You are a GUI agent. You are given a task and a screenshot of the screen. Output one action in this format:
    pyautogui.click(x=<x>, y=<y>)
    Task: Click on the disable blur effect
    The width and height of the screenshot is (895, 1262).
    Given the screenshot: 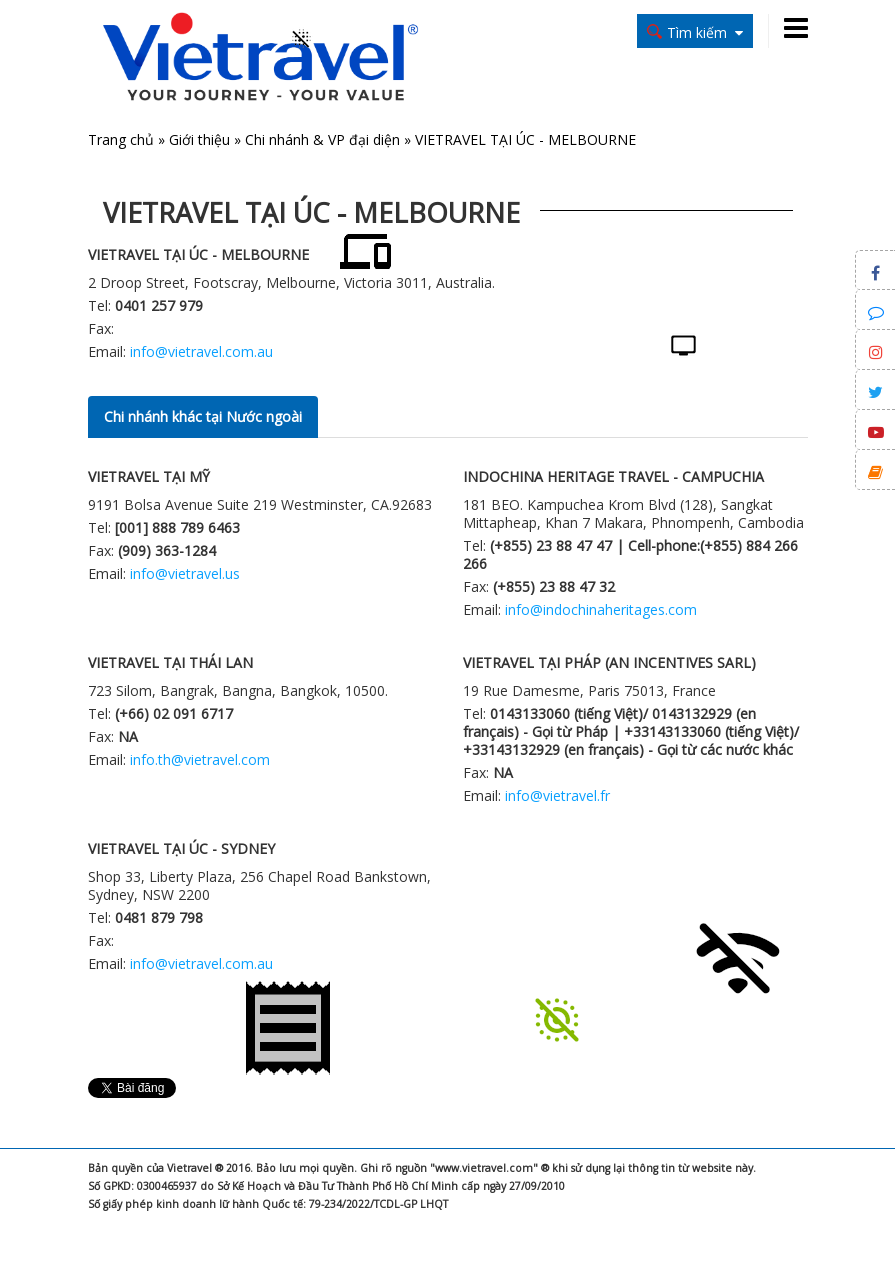 What is the action you would take?
    pyautogui.click(x=301, y=38)
    